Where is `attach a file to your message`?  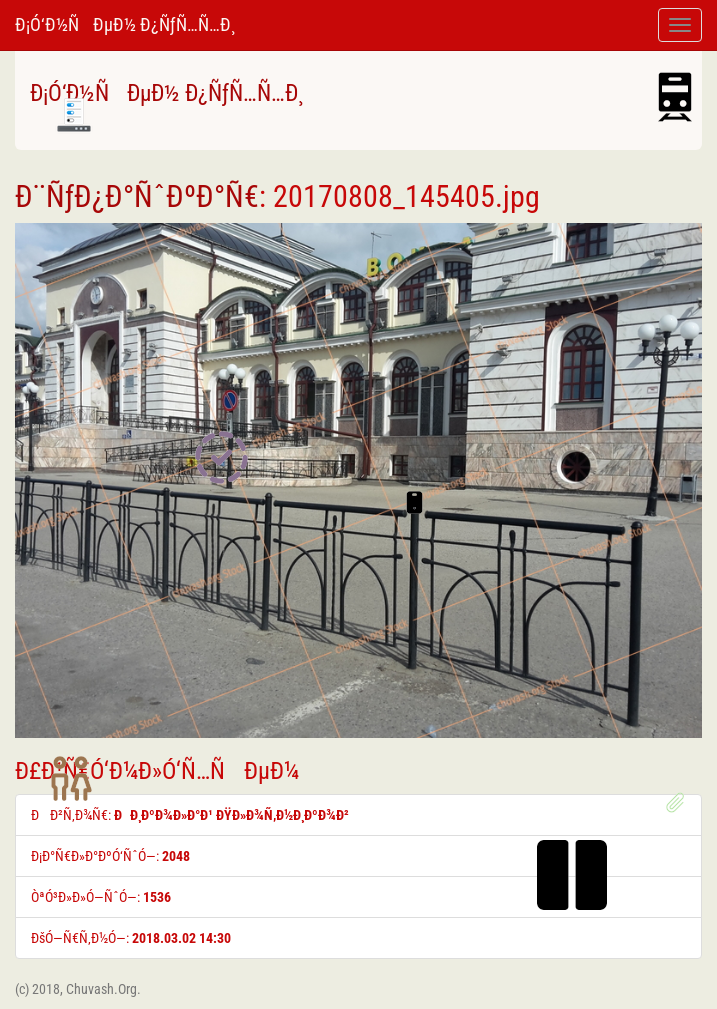 attach a file to your message is located at coordinates (675, 802).